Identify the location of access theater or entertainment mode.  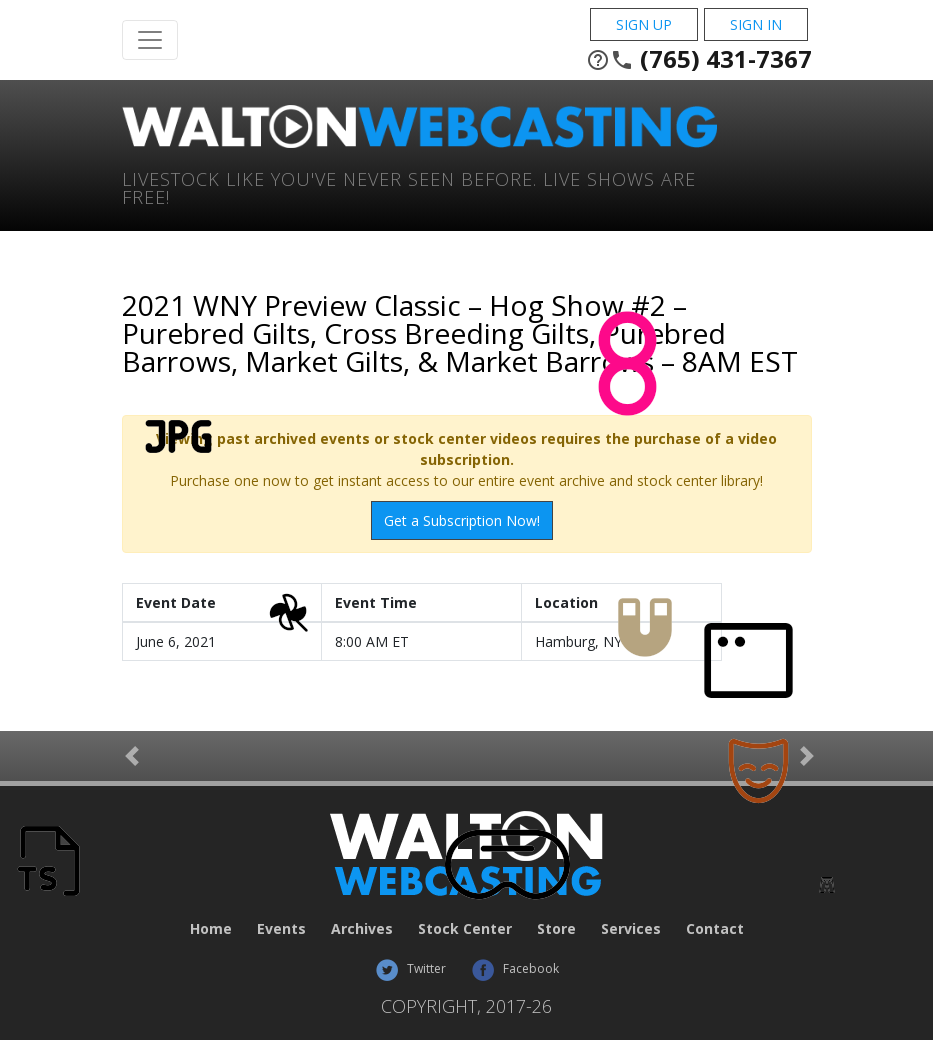
(758, 768).